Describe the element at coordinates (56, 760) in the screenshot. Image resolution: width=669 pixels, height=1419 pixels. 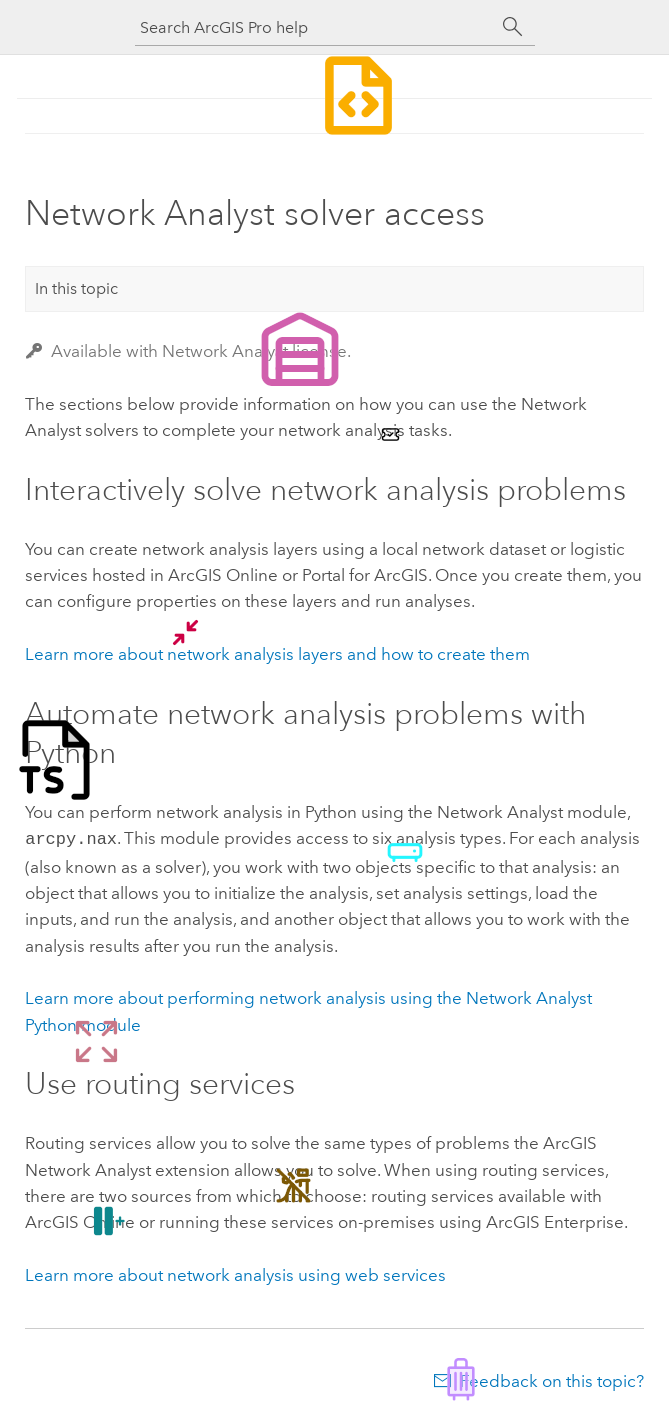
I see `typescript source file` at that location.